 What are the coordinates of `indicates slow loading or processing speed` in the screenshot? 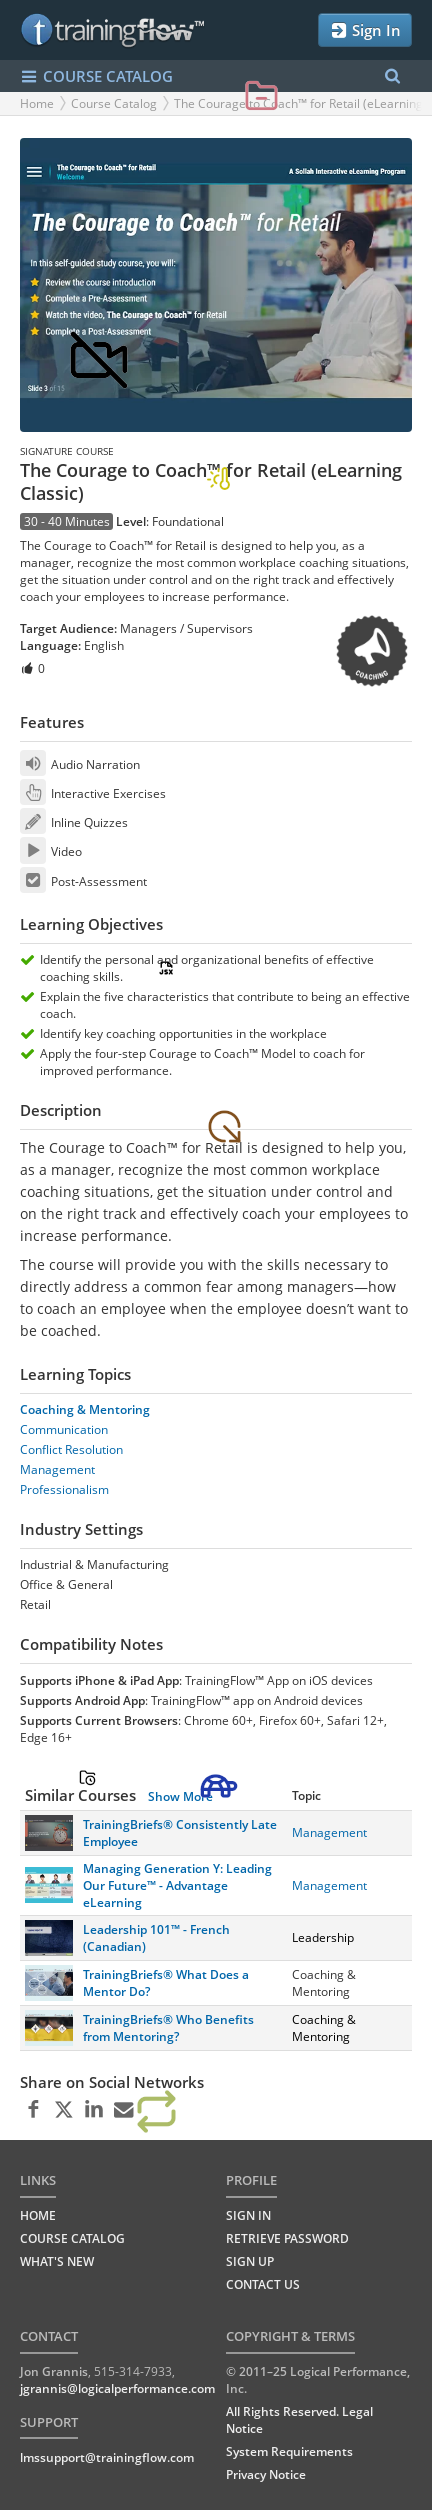 It's located at (219, 1786).